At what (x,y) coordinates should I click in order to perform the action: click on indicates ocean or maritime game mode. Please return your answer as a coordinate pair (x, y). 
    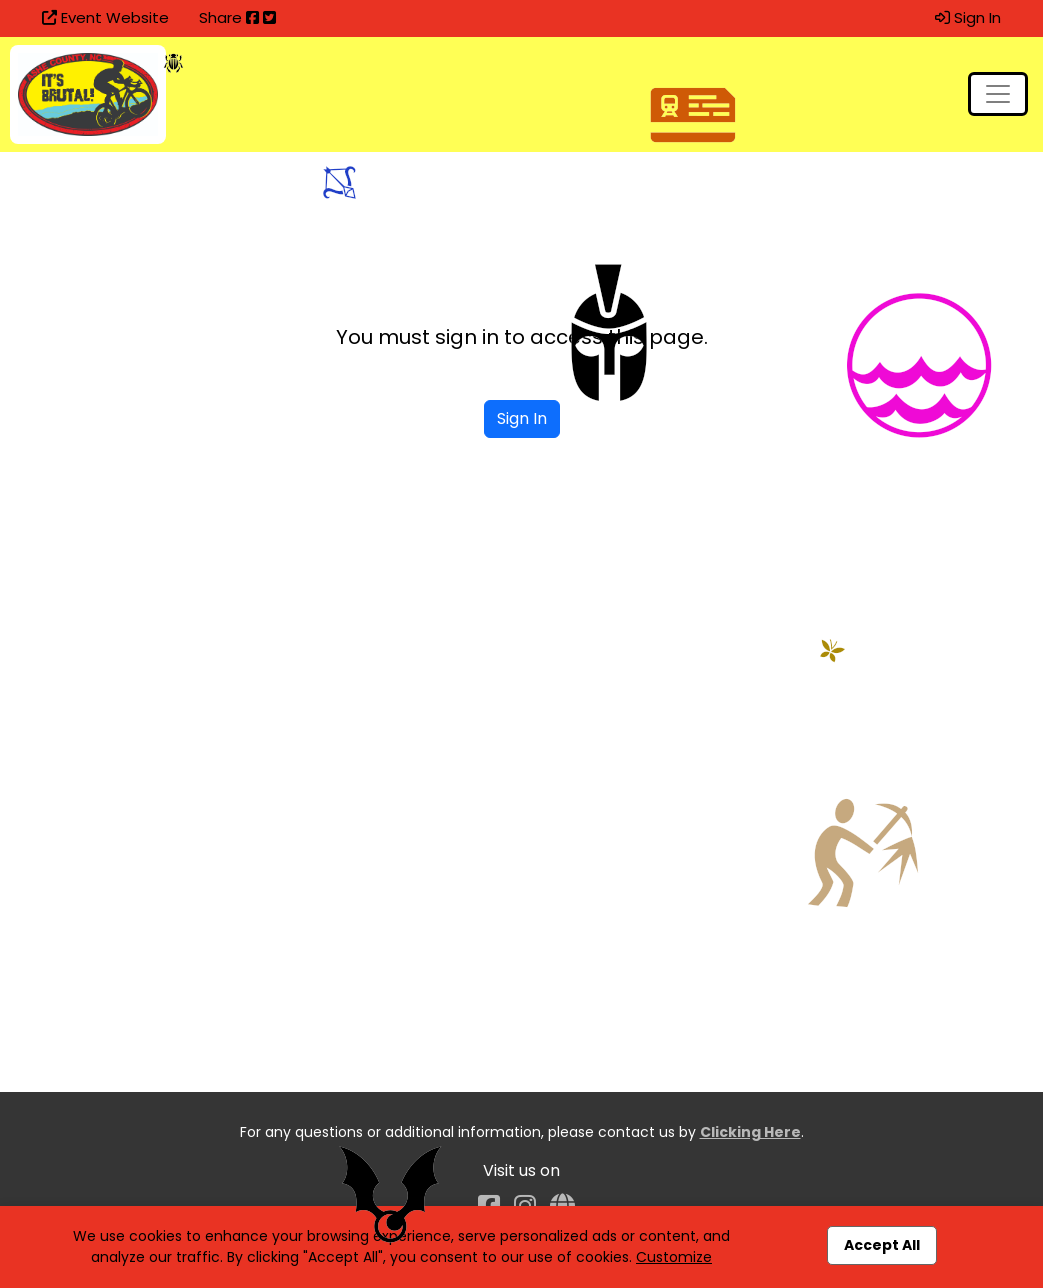
    Looking at the image, I should click on (919, 366).